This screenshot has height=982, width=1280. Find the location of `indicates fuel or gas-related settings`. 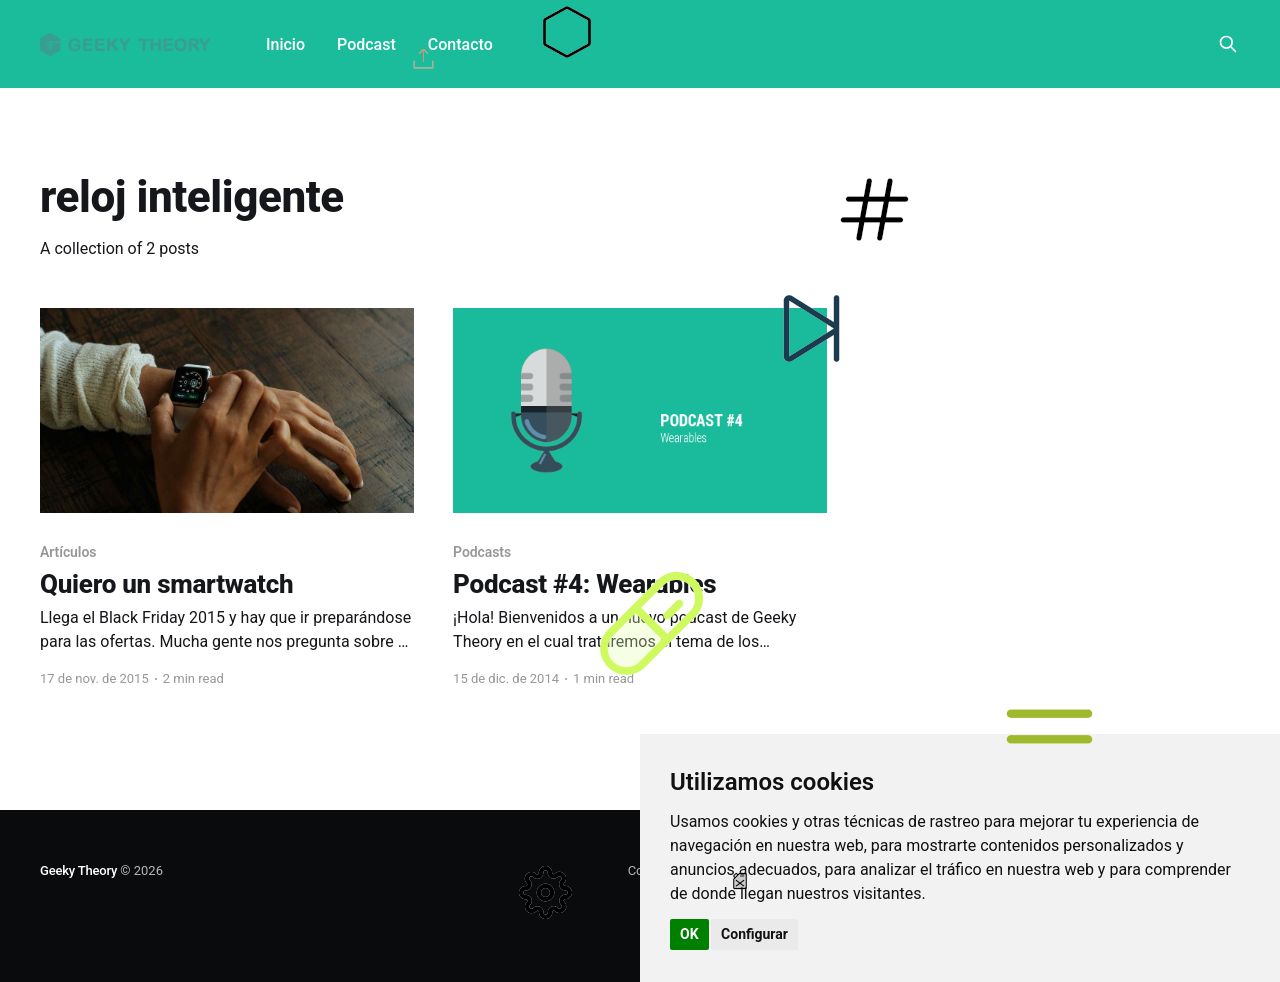

indicates fuel or gas-related settings is located at coordinates (740, 881).